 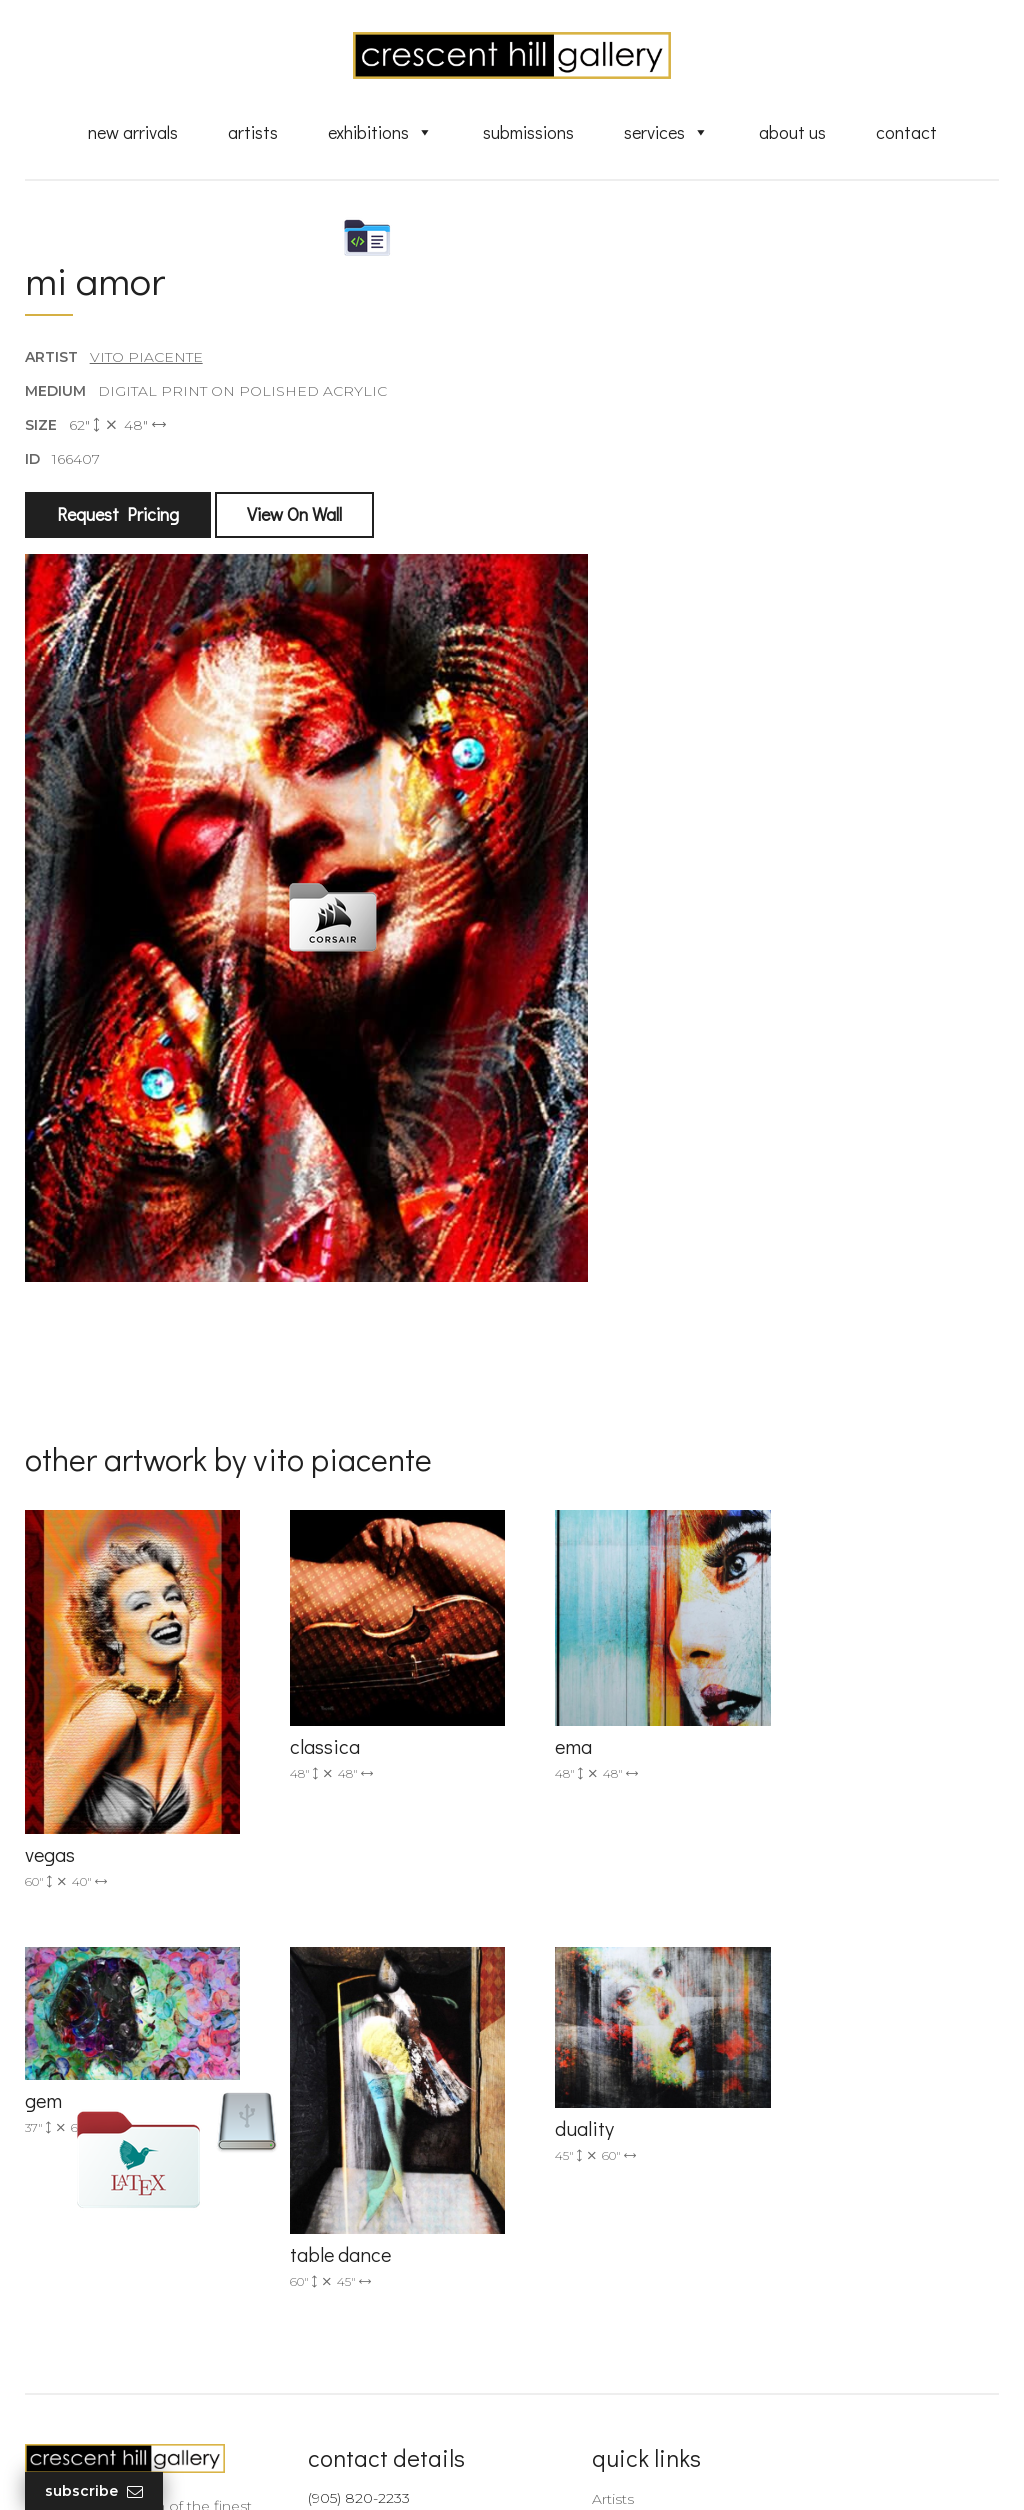 I want to click on open folder containing programming files, so click(x=367, y=239).